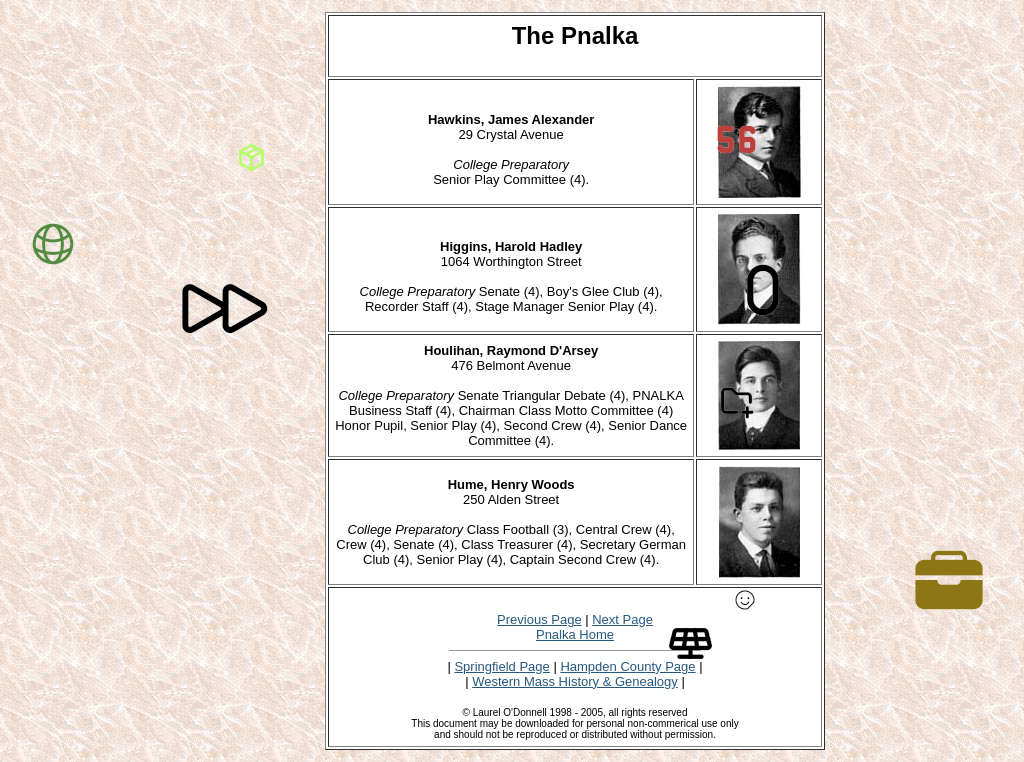 This screenshot has width=1024, height=762. What do you see at coordinates (736, 139) in the screenshot?
I see `indicates item number 56 in a list or sequence` at bounding box center [736, 139].